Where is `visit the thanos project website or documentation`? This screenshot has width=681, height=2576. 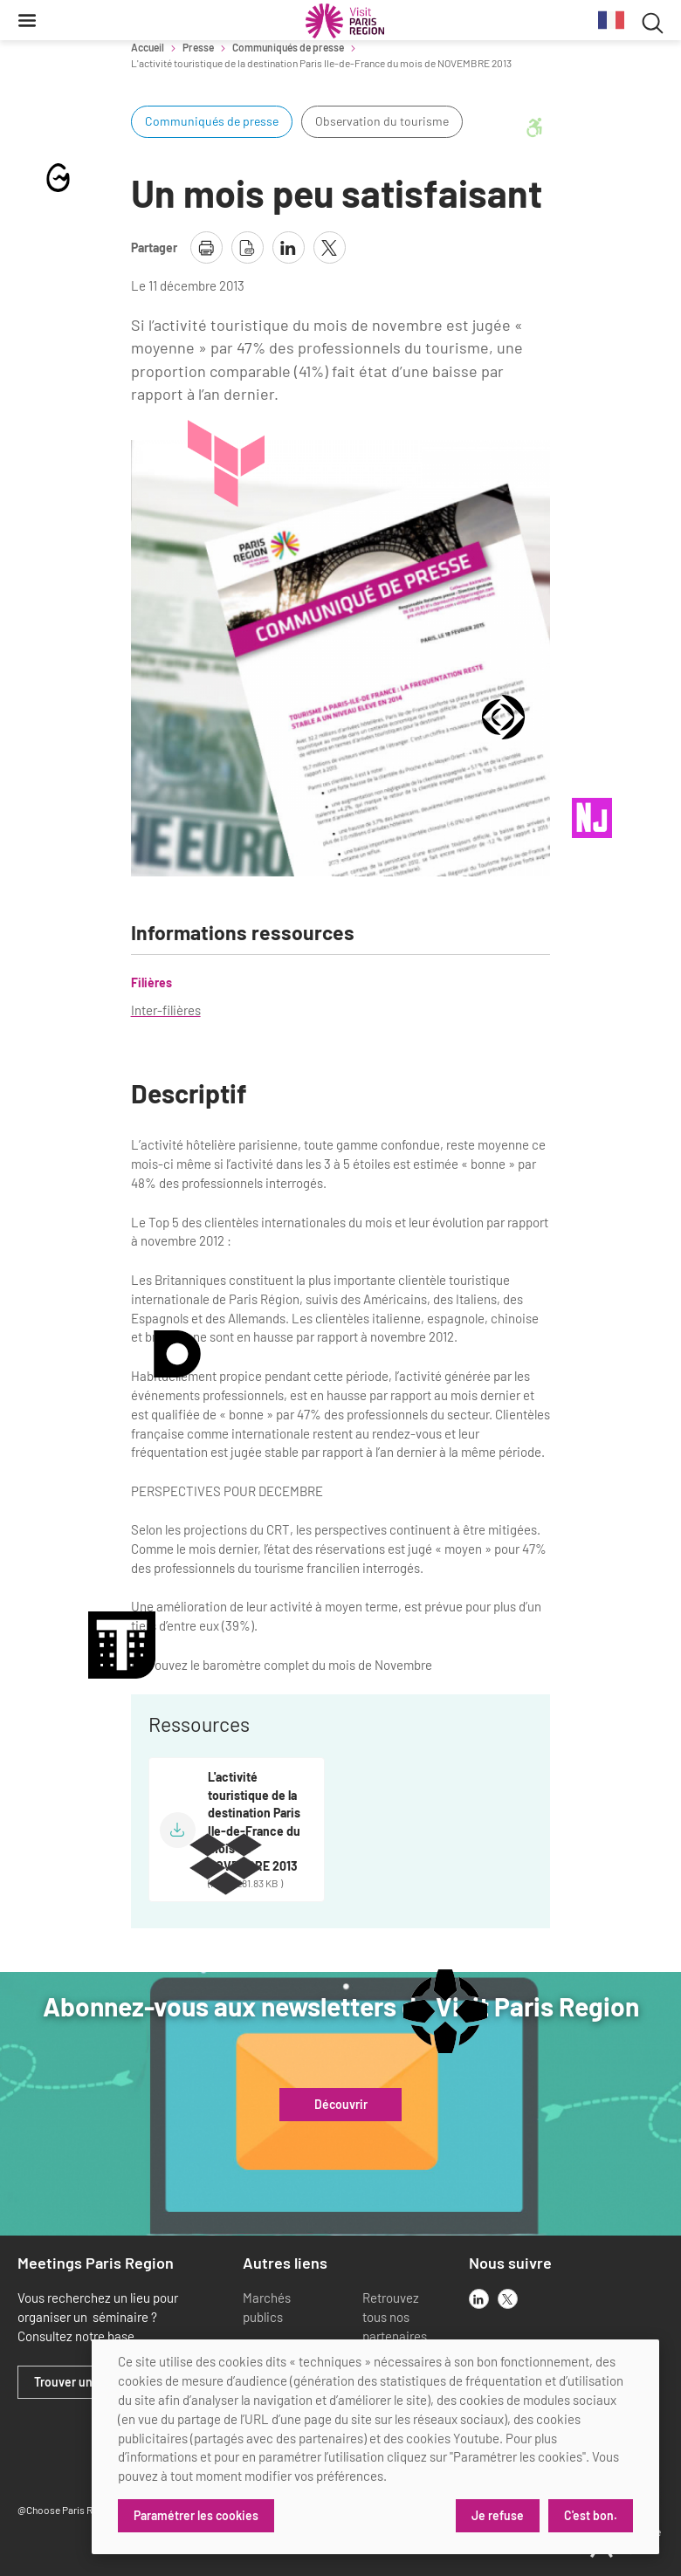
visit the thanos project website or documentation is located at coordinates (121, 1645).